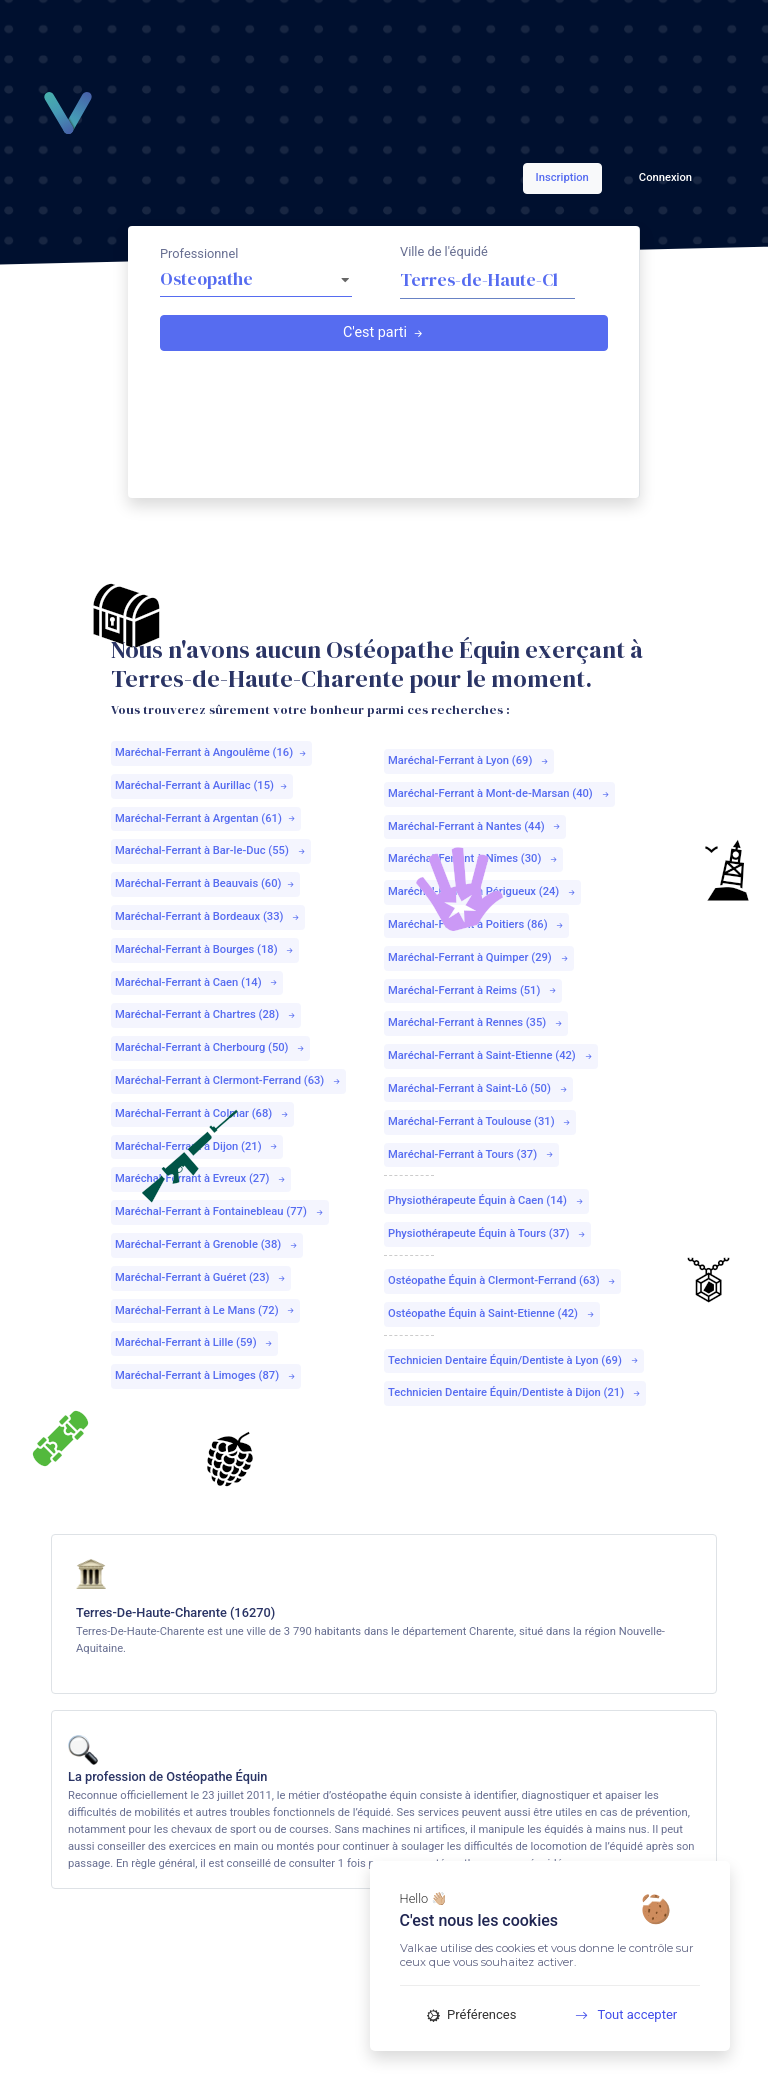 The height and width of the screenshot is (2089, 768). Describe the element at coordinates (230, 1459) in the screenshot. I see `indicates raspberry flavor or ingredient` at that location.